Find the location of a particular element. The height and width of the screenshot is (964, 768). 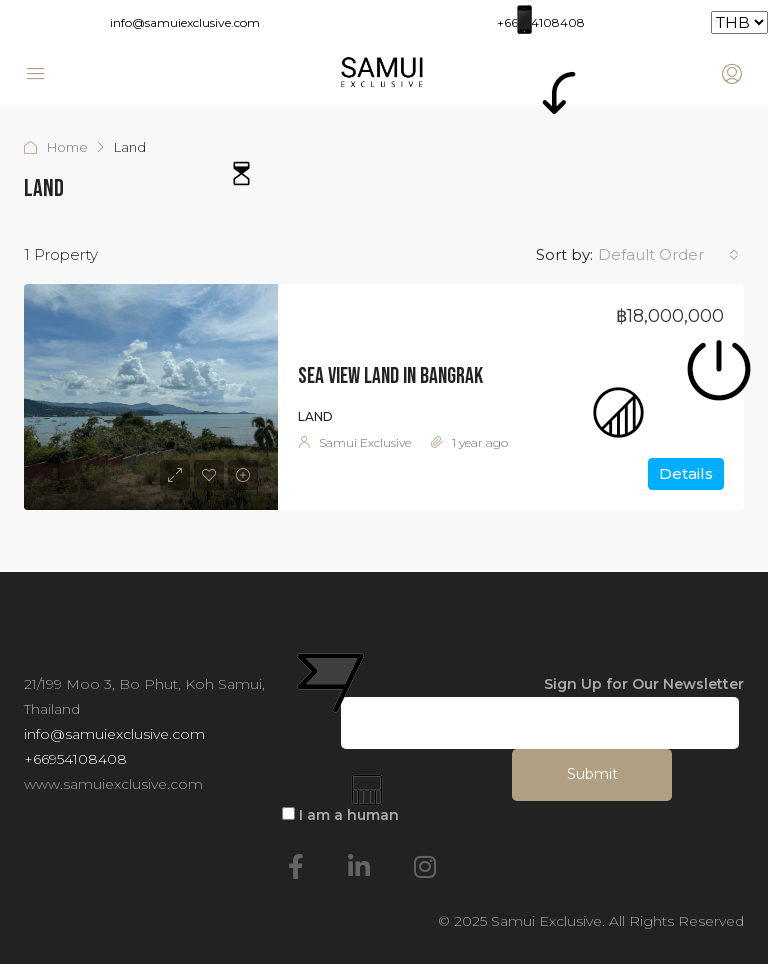

toggle bottom panel visibility is located at coordinates (367, 790).